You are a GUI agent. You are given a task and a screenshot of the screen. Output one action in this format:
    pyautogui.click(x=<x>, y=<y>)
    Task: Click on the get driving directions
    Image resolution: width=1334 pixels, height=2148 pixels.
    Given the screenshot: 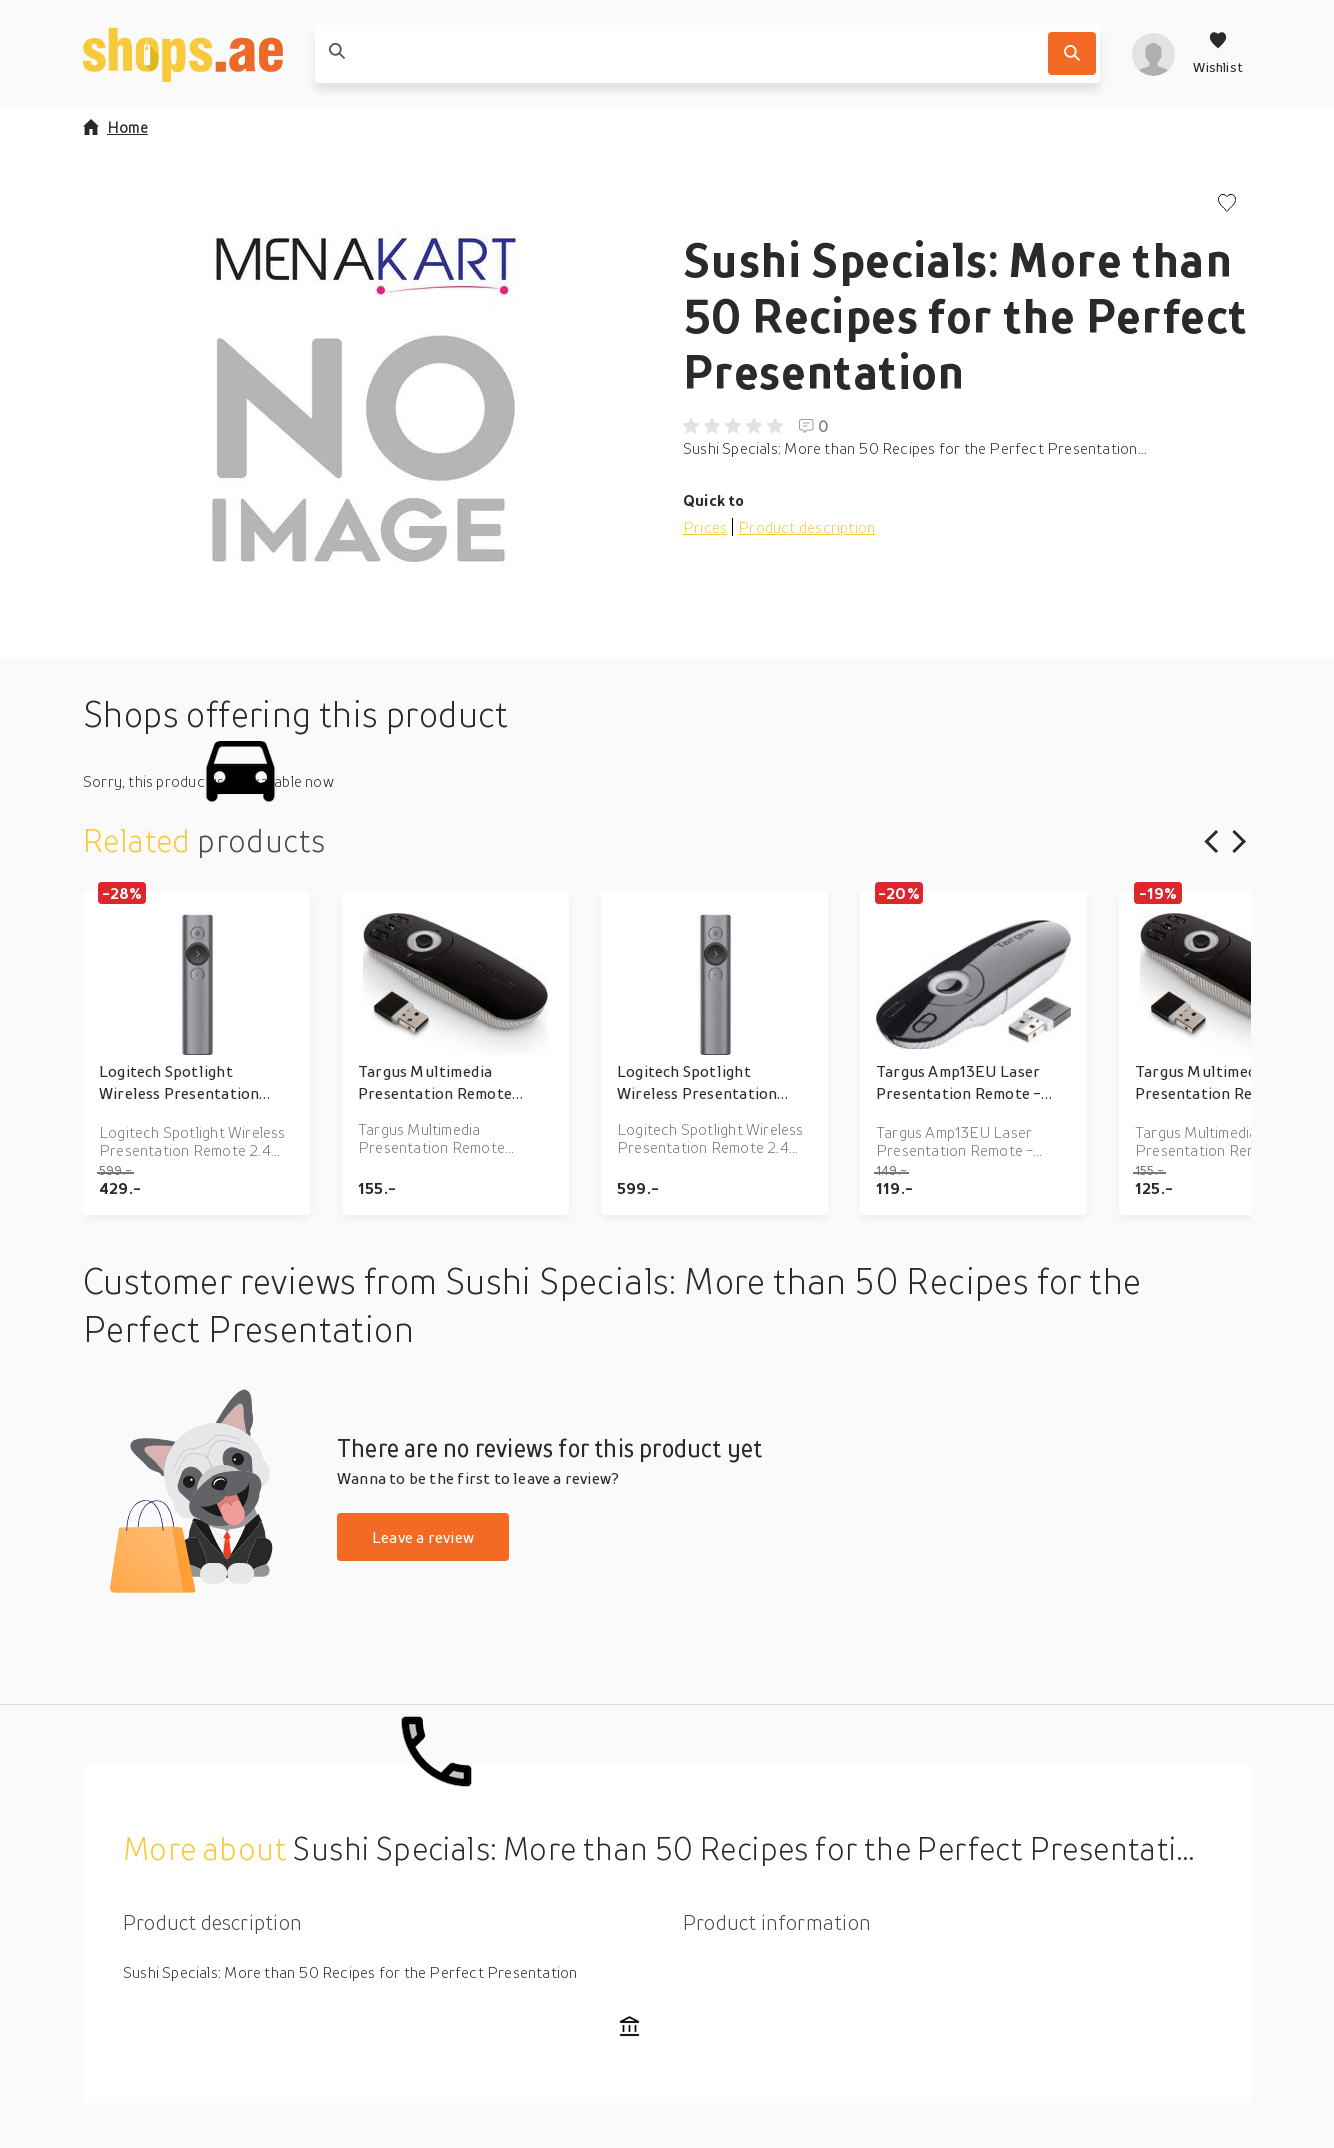 What is the action you would take?
    pyautogui.click(x=240, y=767)
    